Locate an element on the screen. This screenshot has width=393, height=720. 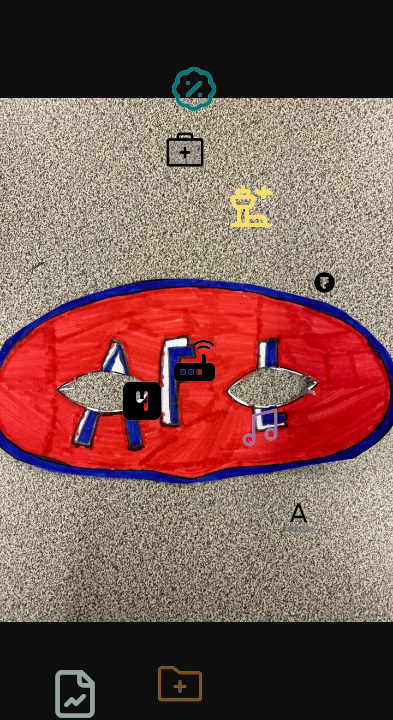
view report or analytics document is located at coordinates (75, 694).